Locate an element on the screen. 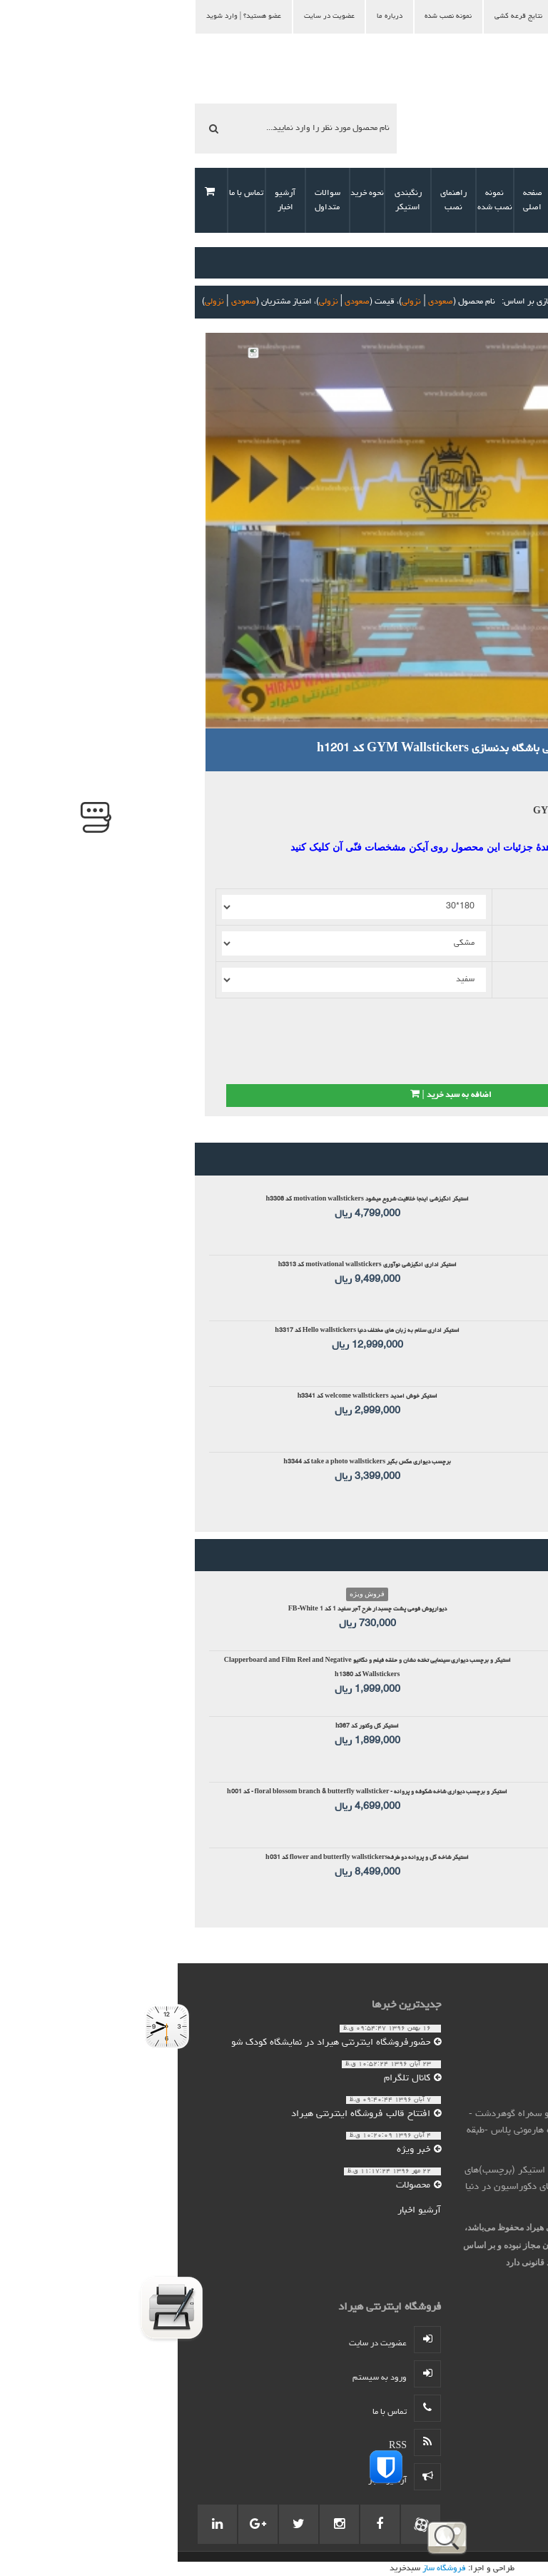 This screenshot has height=2576, width=548. generate a one-time password code is located at coordinates (97, 818).